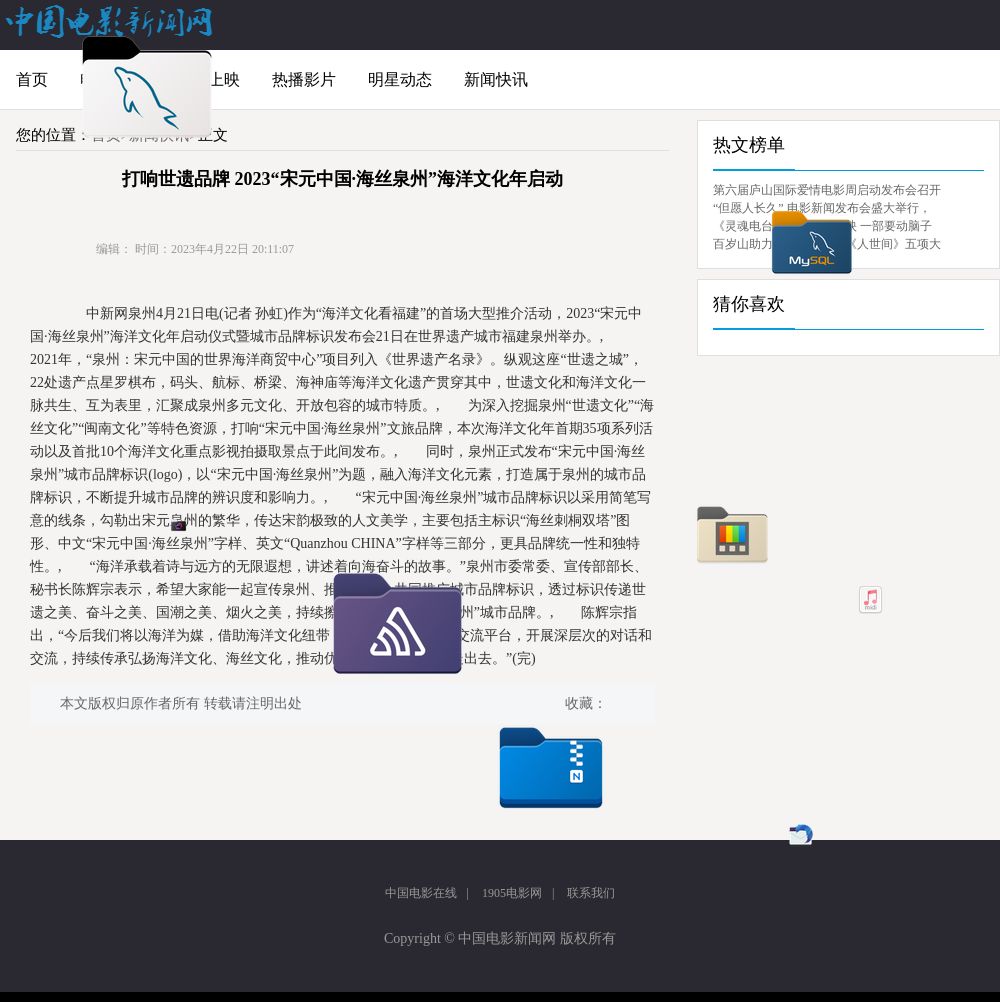 The height and width of the screenshot is (1002, 1000). Describe the element at coordinates (178, 525) in the screenshot. I see `open jetbrains dottrace project folder` at that location.